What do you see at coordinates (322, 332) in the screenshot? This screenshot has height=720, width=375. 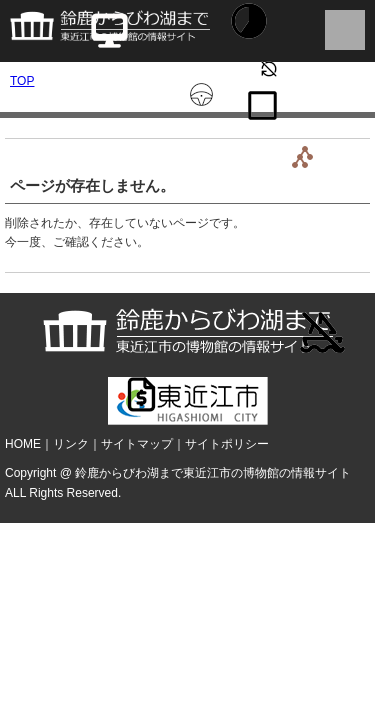 I see `sailing or boating unavailable` at bounding box center [322, 332].